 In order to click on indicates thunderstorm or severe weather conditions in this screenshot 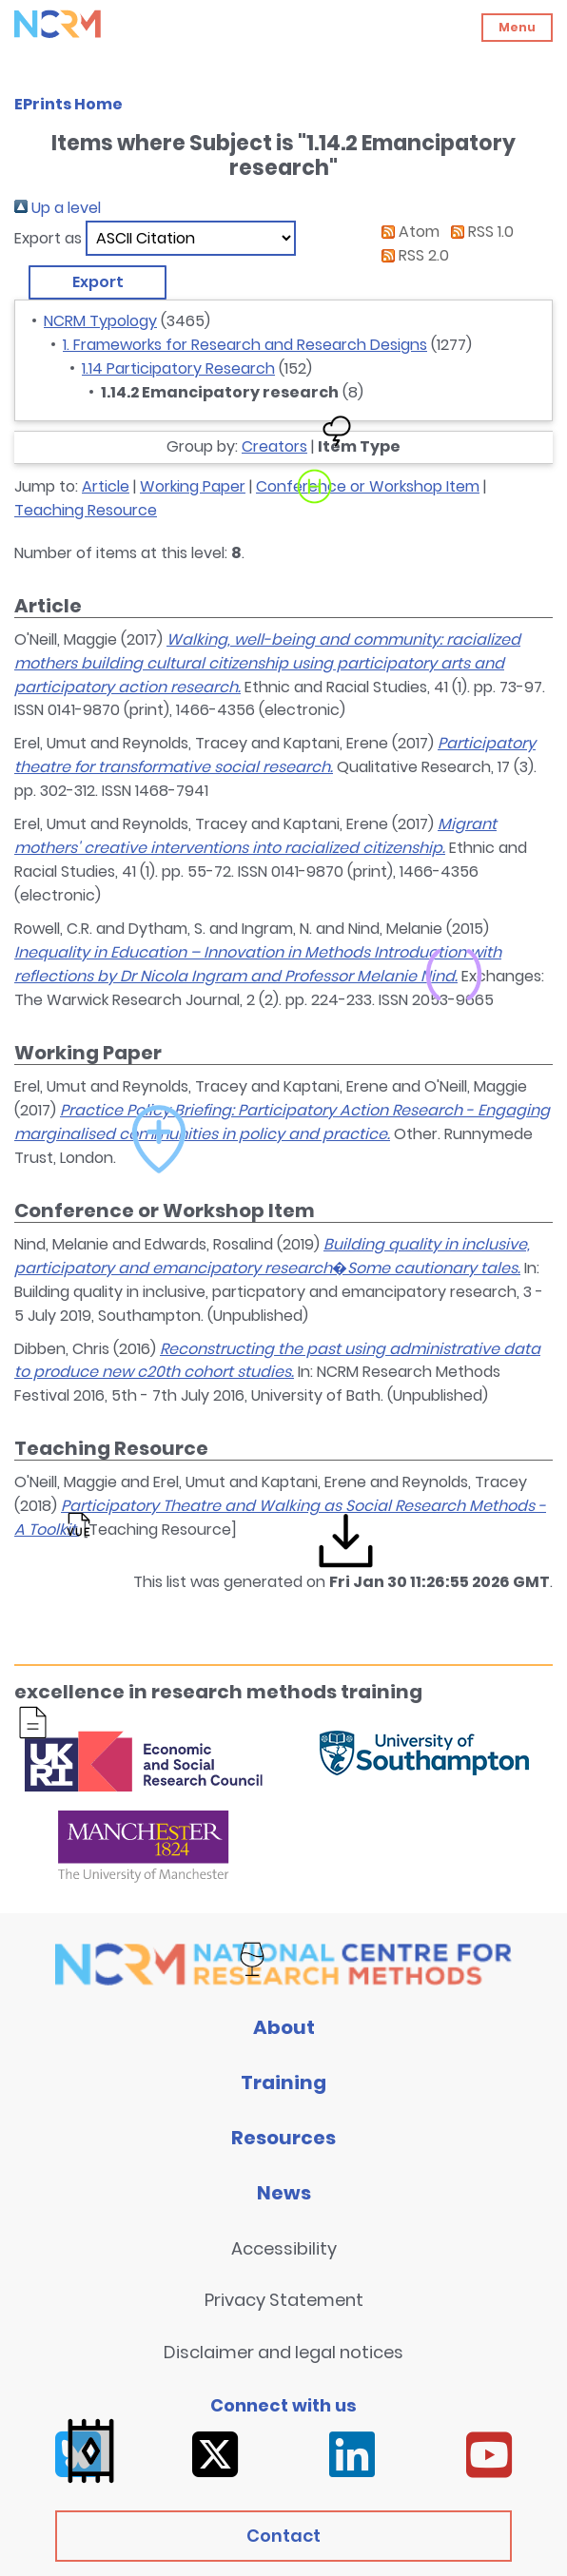, I will do `click(337, 431)`.